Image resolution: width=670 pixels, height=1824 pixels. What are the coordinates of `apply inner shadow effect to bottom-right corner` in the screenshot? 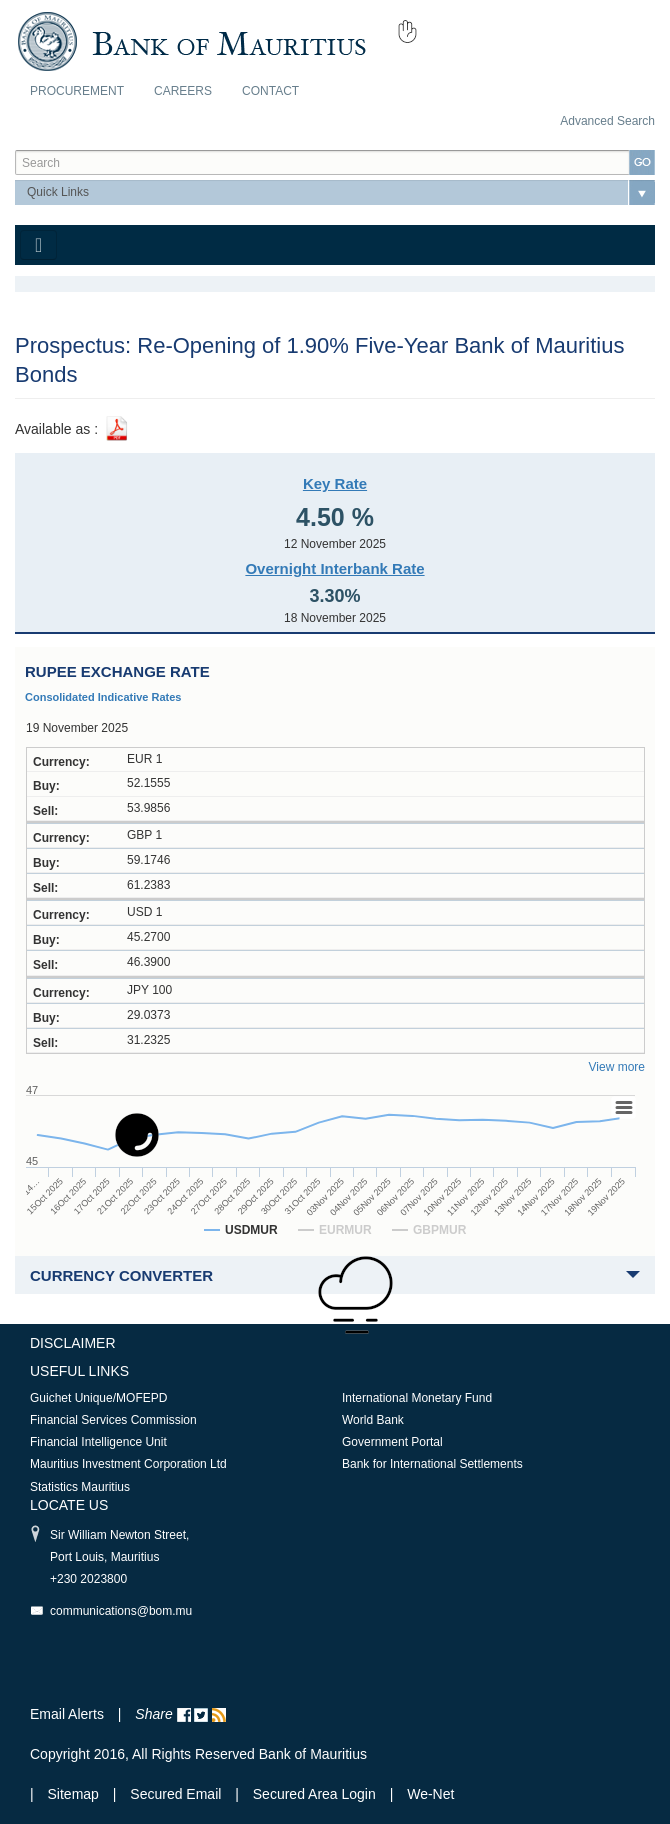 It's located at (137, 1135).